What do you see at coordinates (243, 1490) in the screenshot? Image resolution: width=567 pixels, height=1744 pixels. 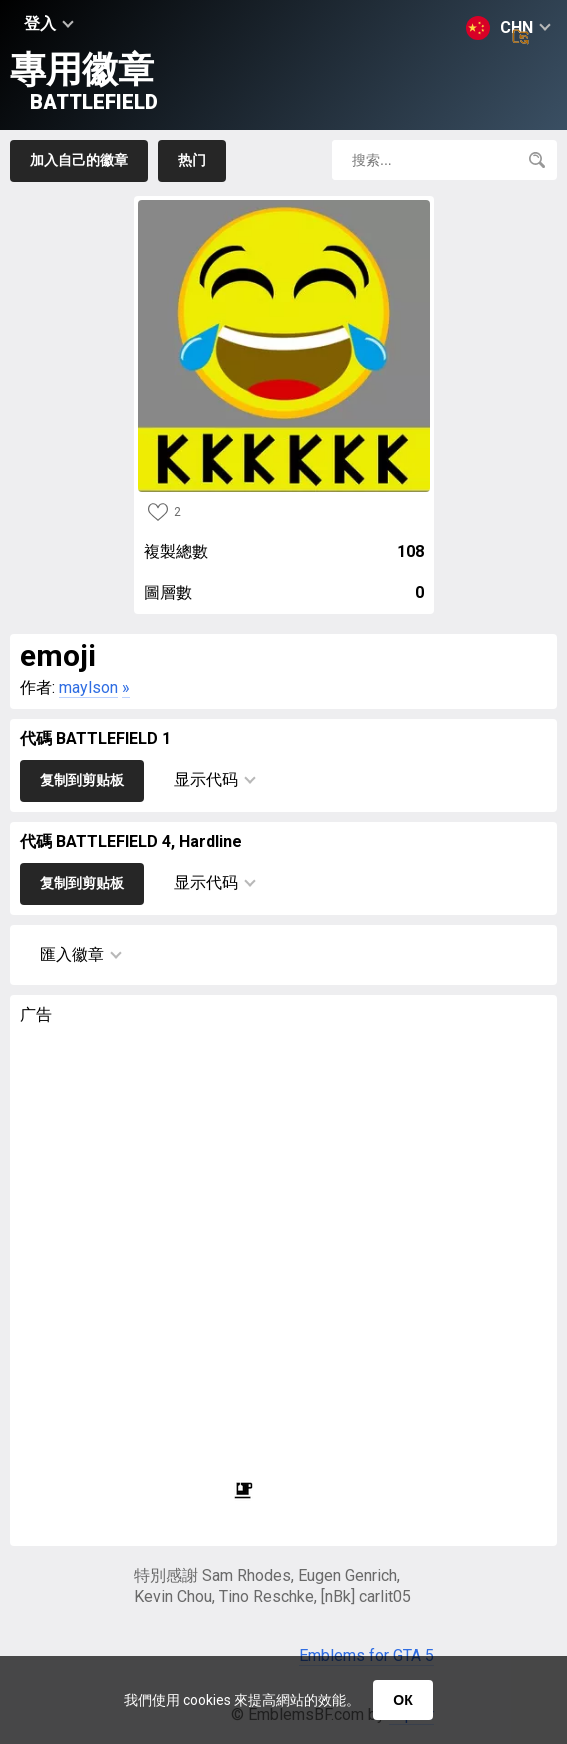 I see `access food and beverage emoji category` at bounding box center [243, 1490].